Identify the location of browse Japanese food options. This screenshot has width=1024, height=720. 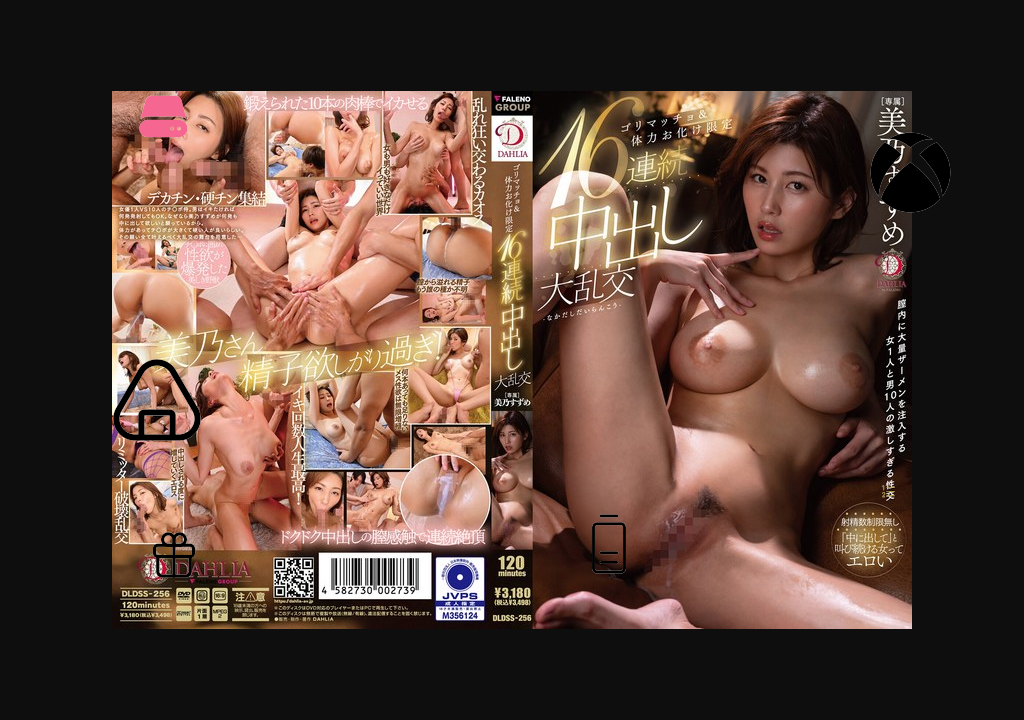
(157, 400).